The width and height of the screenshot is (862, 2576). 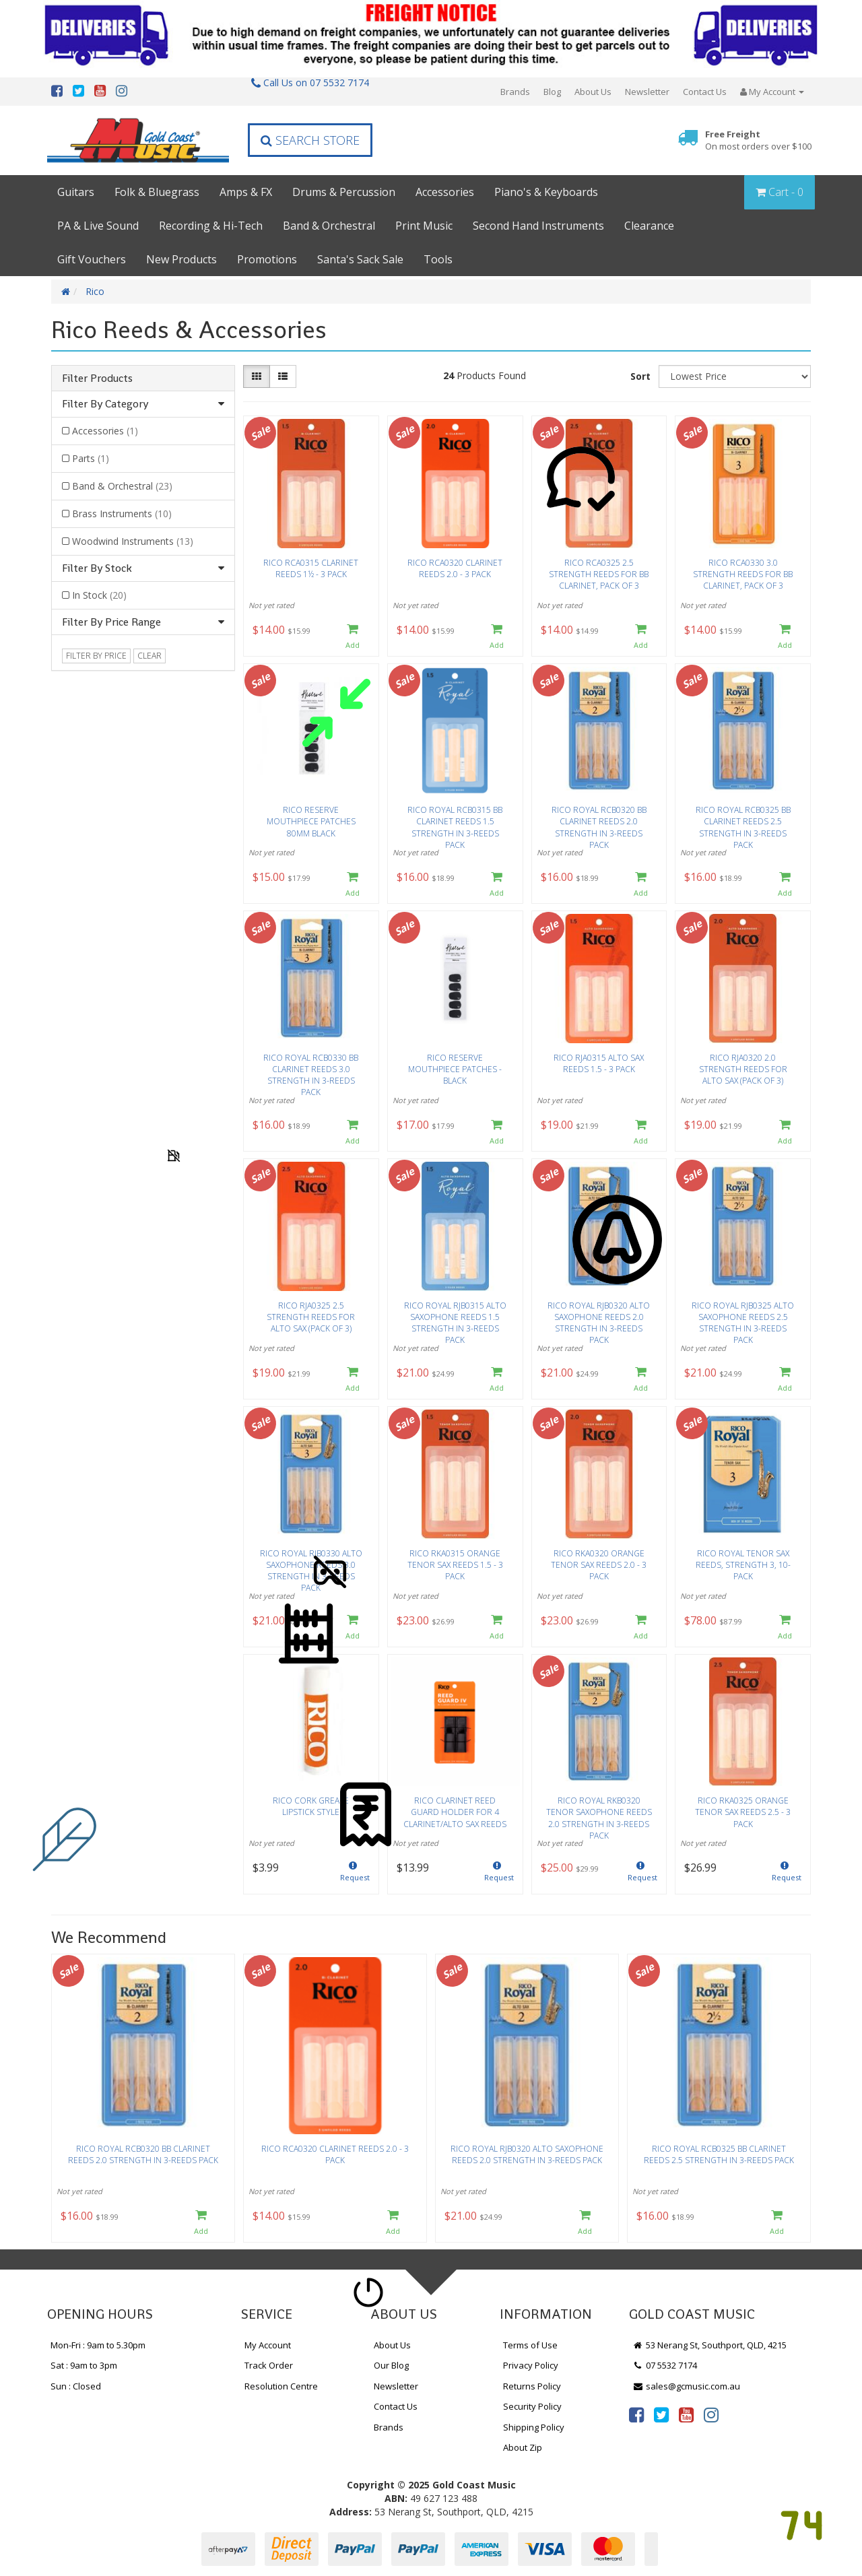 What do you see at coordinates (336, 713) in the screenshot?
I see `minimize or reduce window size` at bounding box center [336, 713].